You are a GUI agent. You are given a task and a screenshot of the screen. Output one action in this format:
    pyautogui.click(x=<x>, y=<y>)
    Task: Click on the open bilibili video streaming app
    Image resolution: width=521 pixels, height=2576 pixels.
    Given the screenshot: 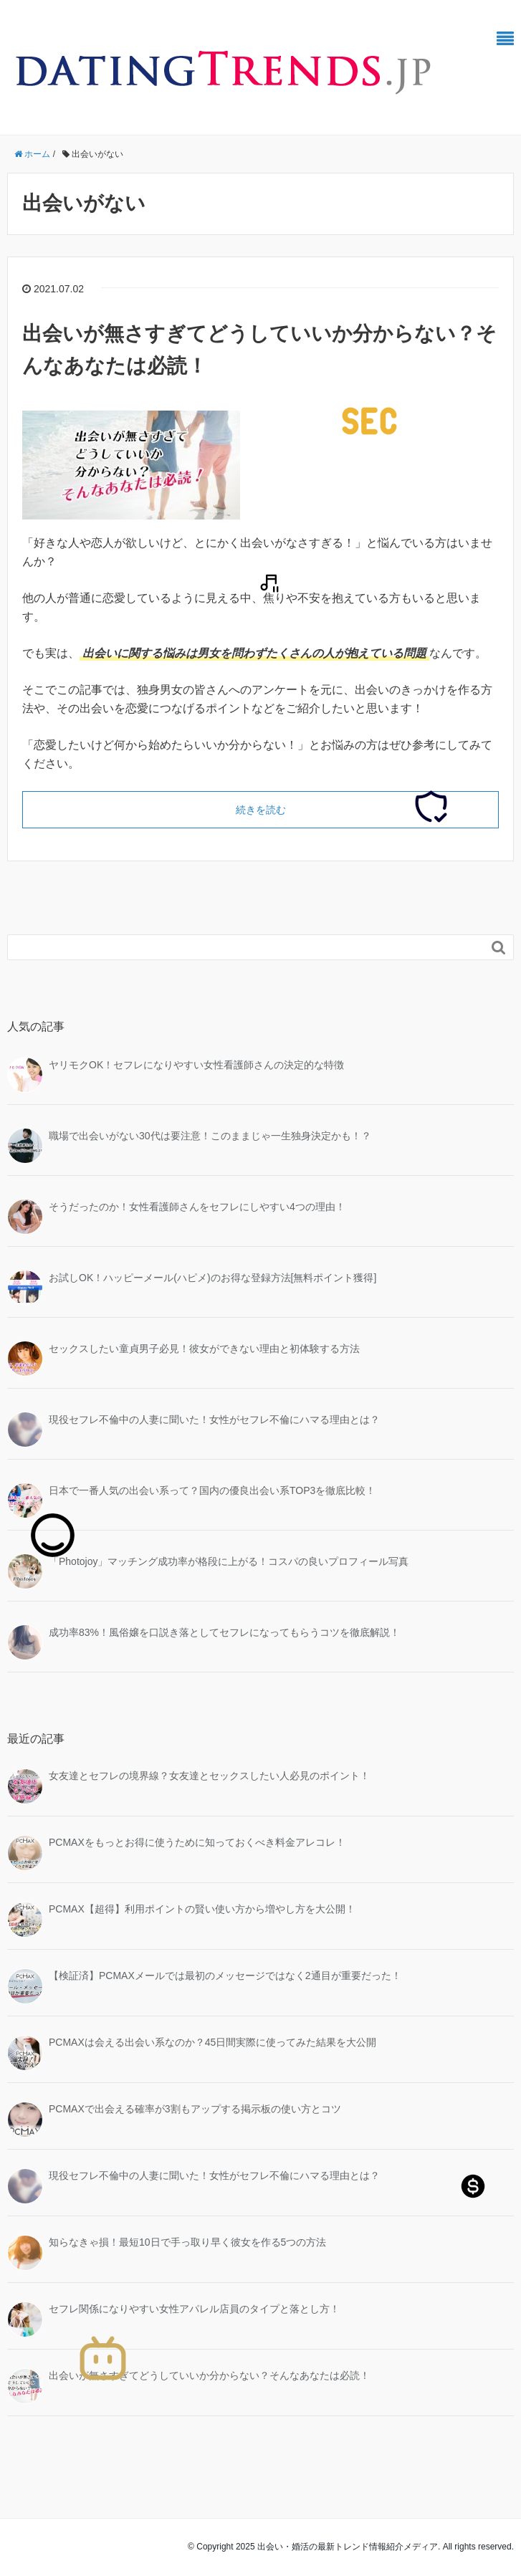 What is the action you would take?
    pyautogui.click(x=102, y=2359)
    